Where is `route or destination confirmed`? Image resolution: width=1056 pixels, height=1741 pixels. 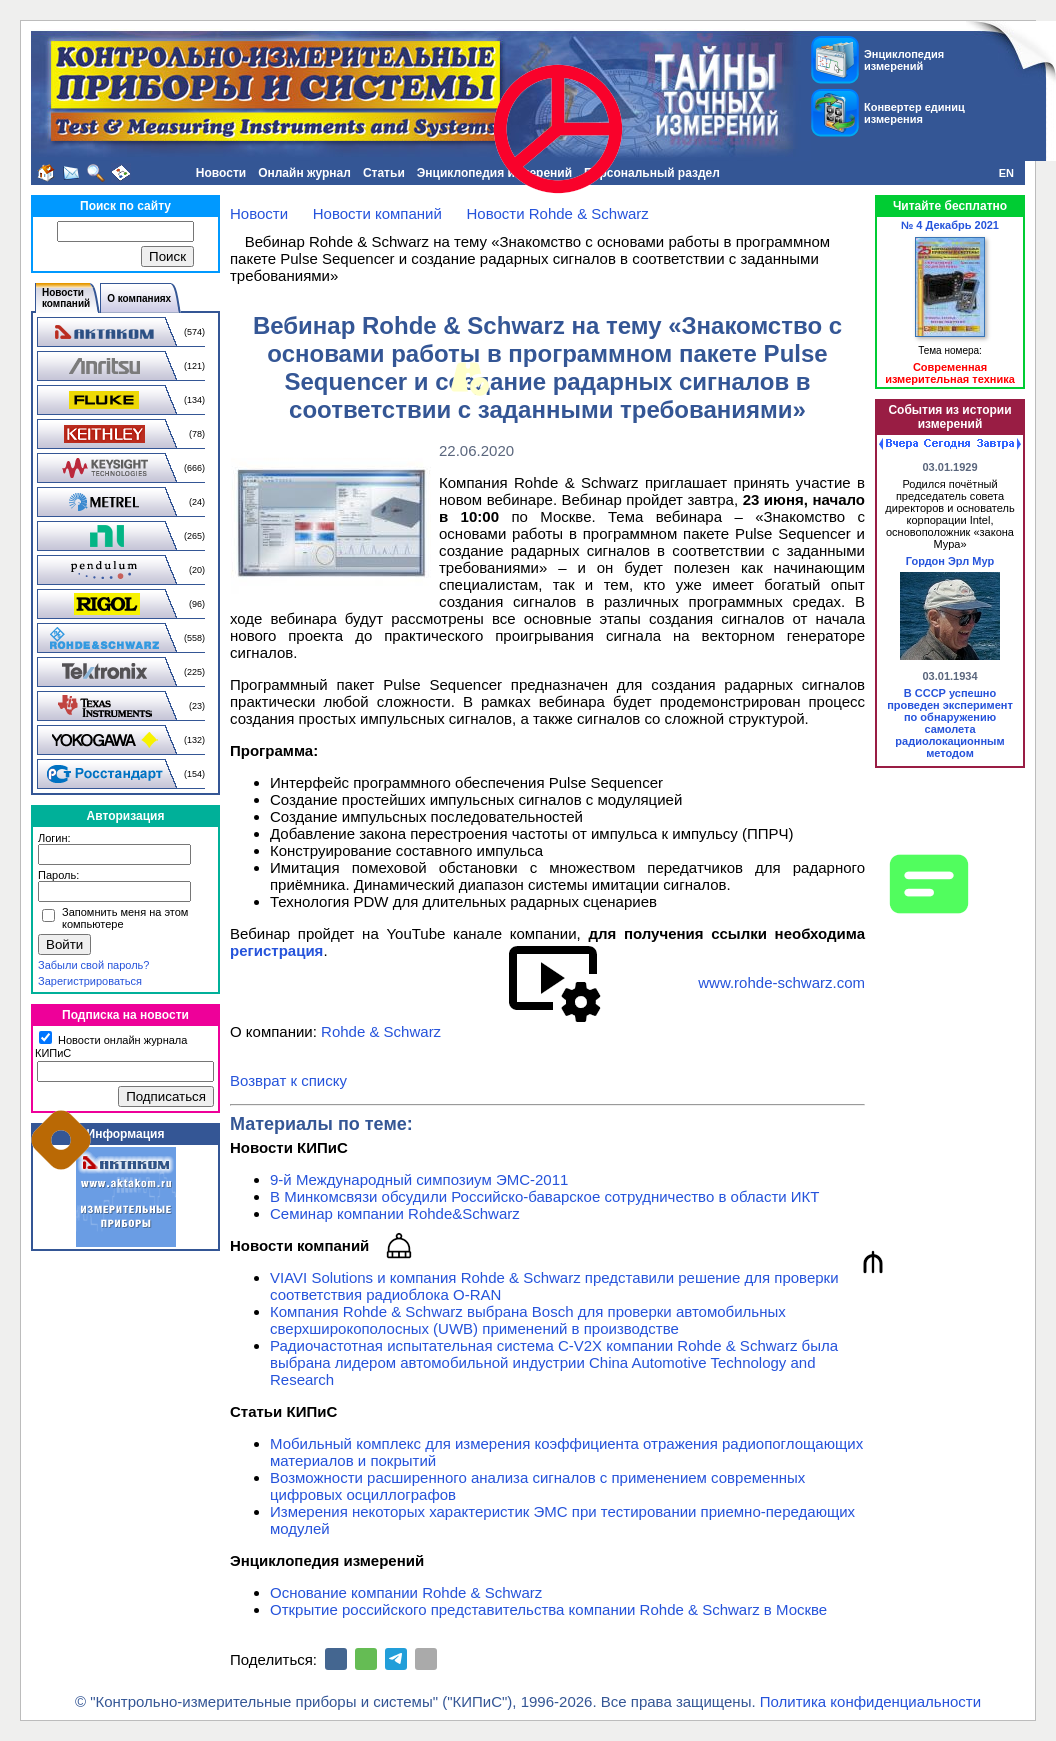 route or destination confirmed is located at coordinates (468, 377).